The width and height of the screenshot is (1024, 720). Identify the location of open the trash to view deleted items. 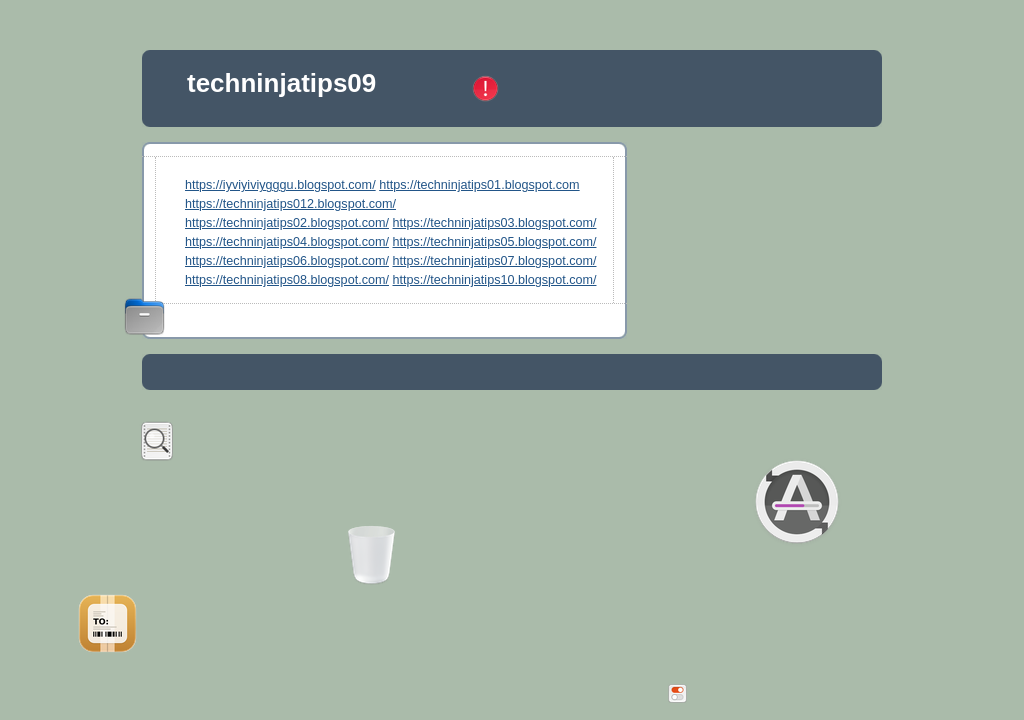
(371, 554).